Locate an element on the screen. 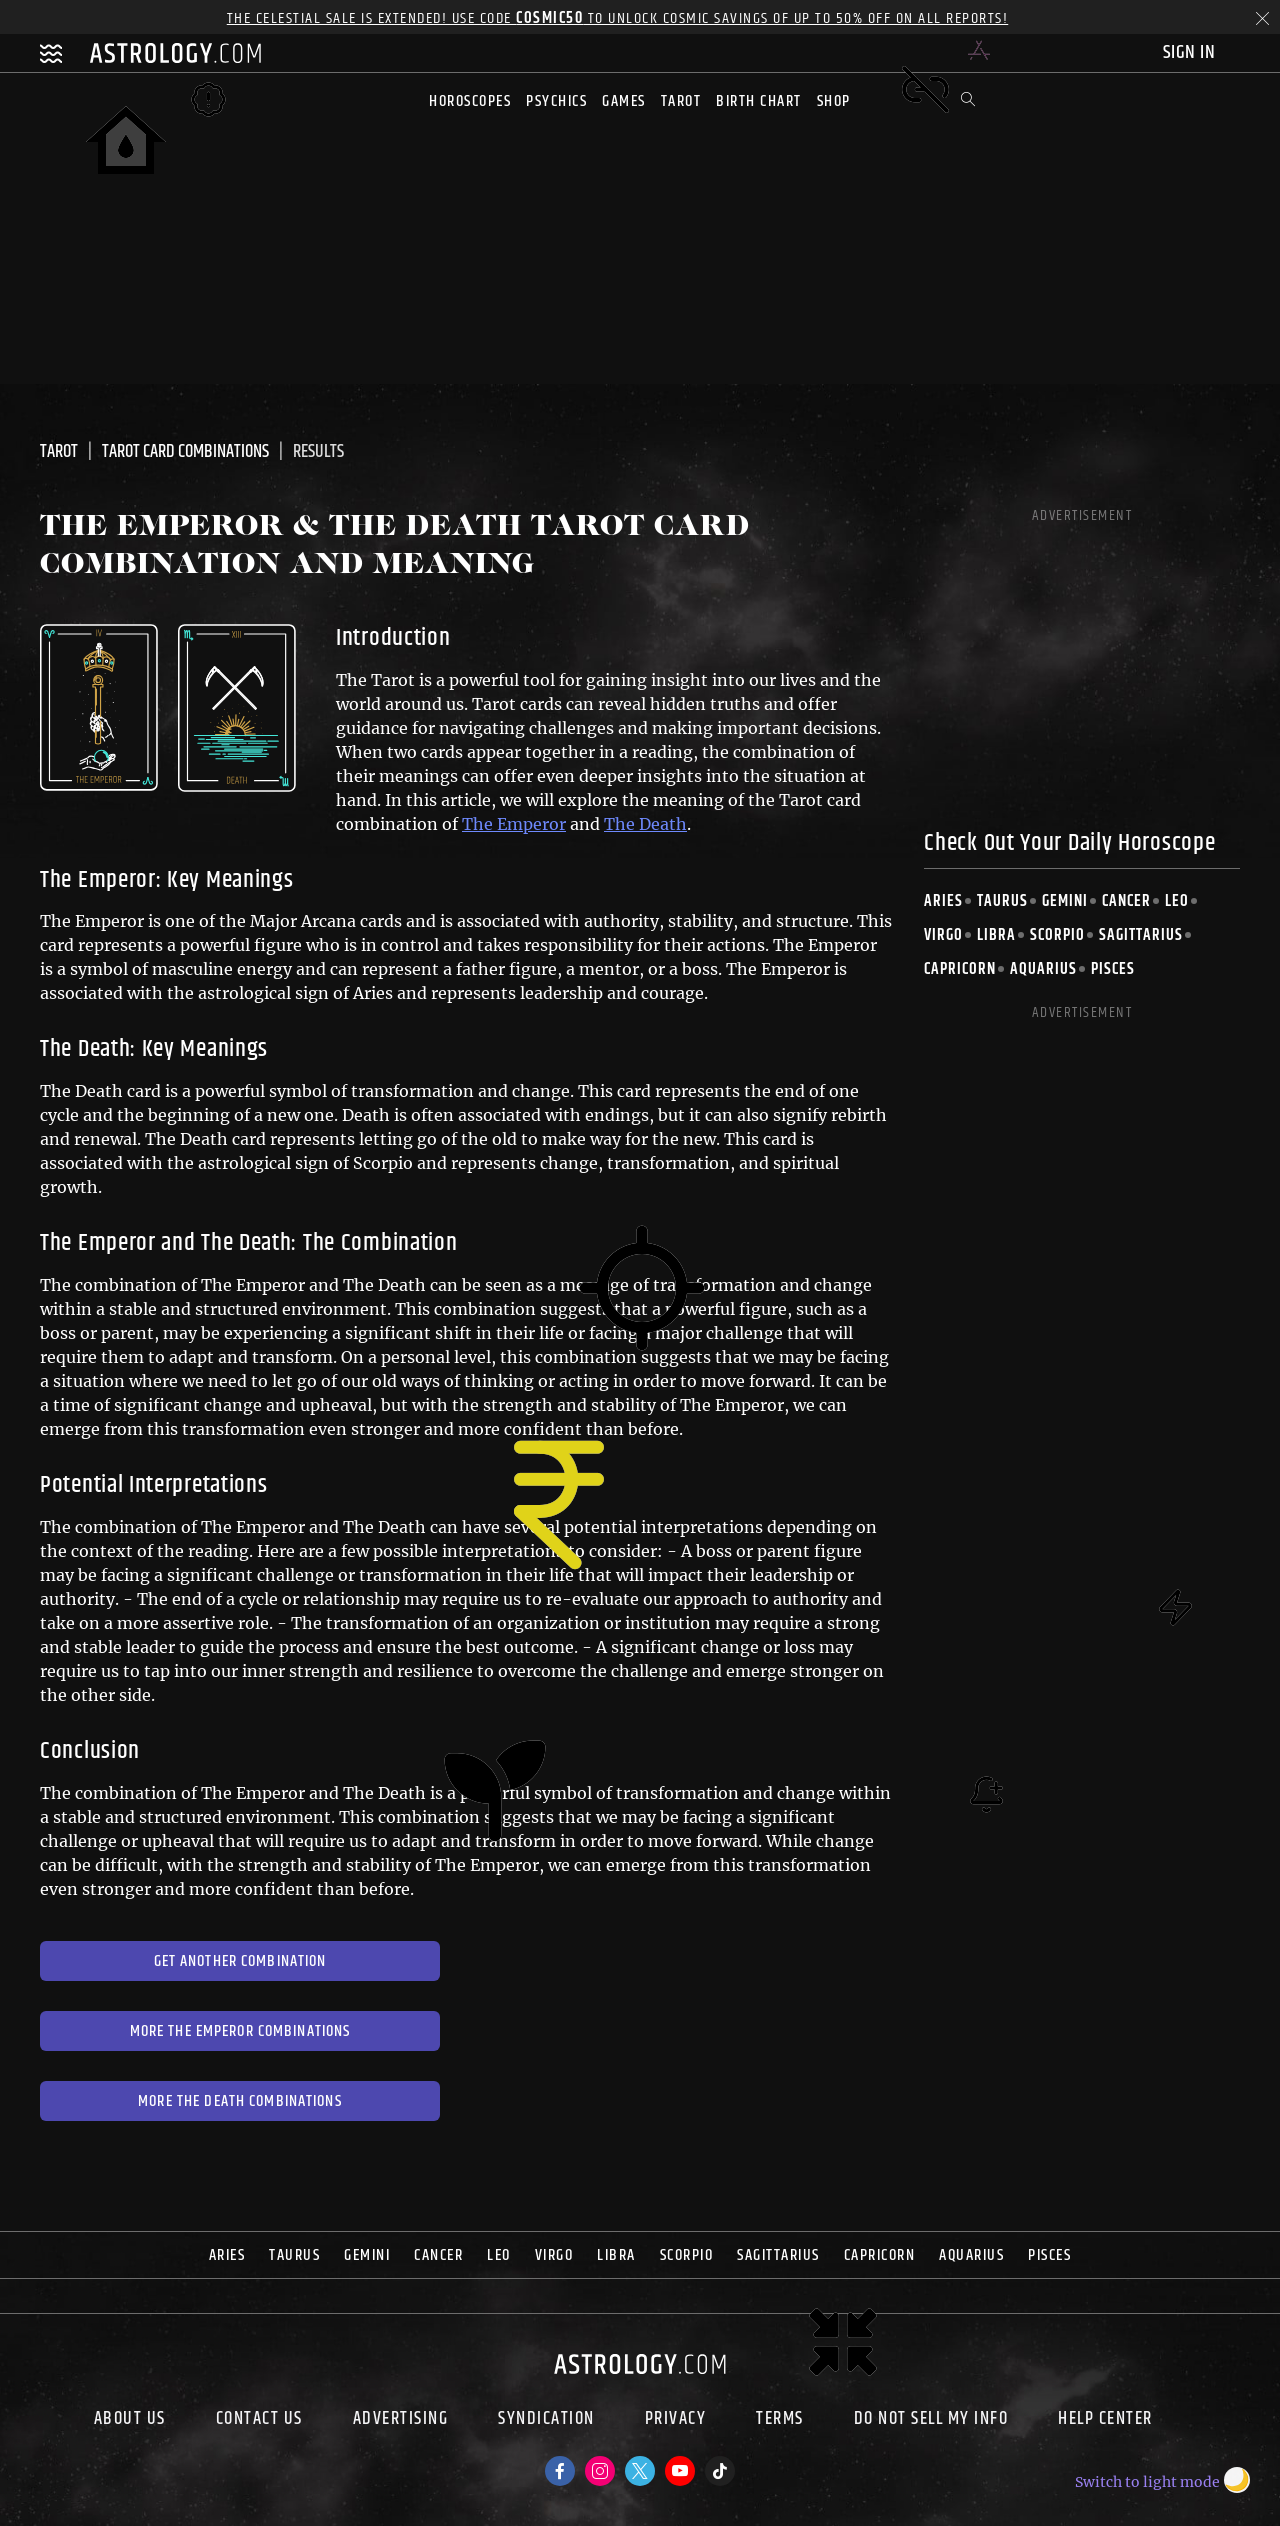 The width and height of the screenshot is (1280, 2526). add a new notification or alert is located at coordinates (986, 1794).